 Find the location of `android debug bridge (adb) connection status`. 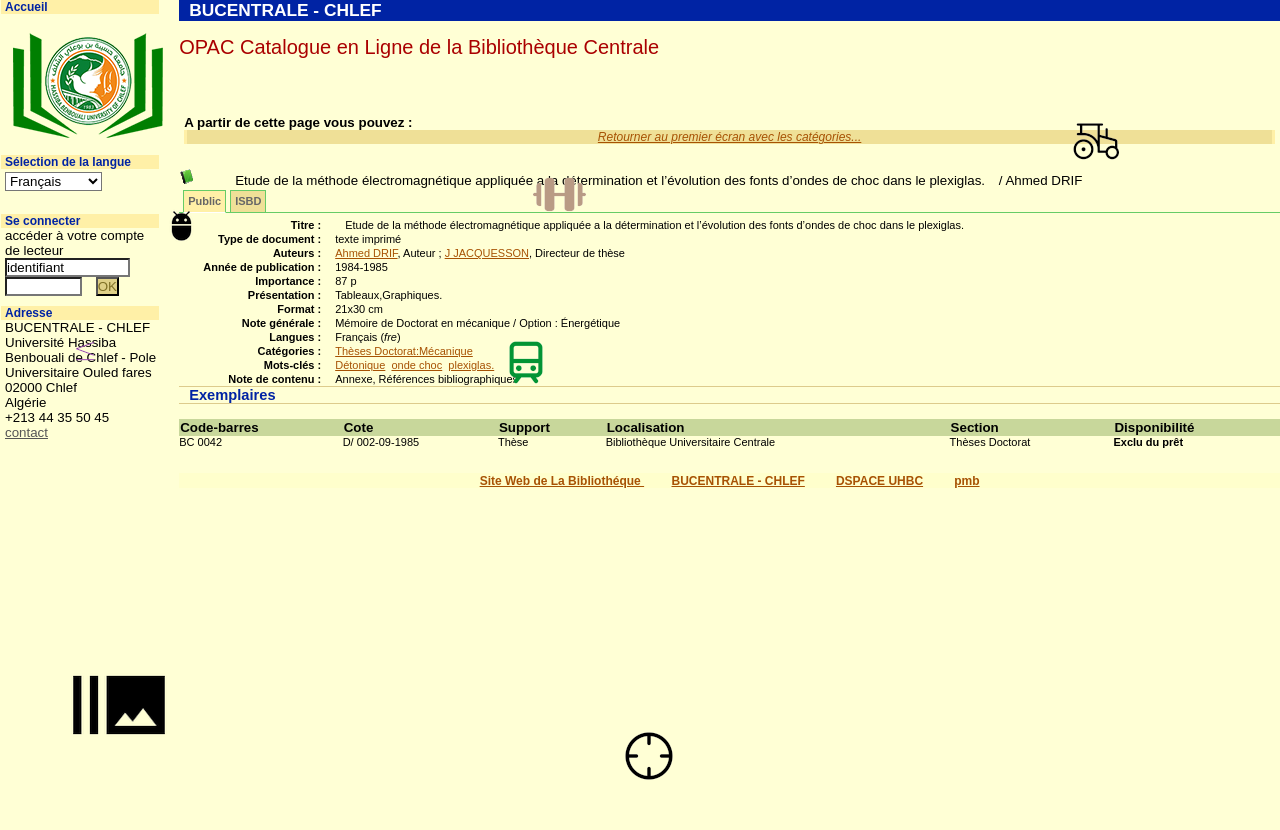

android debug bridge (adb) connection status is located at coordinates (181, 225).